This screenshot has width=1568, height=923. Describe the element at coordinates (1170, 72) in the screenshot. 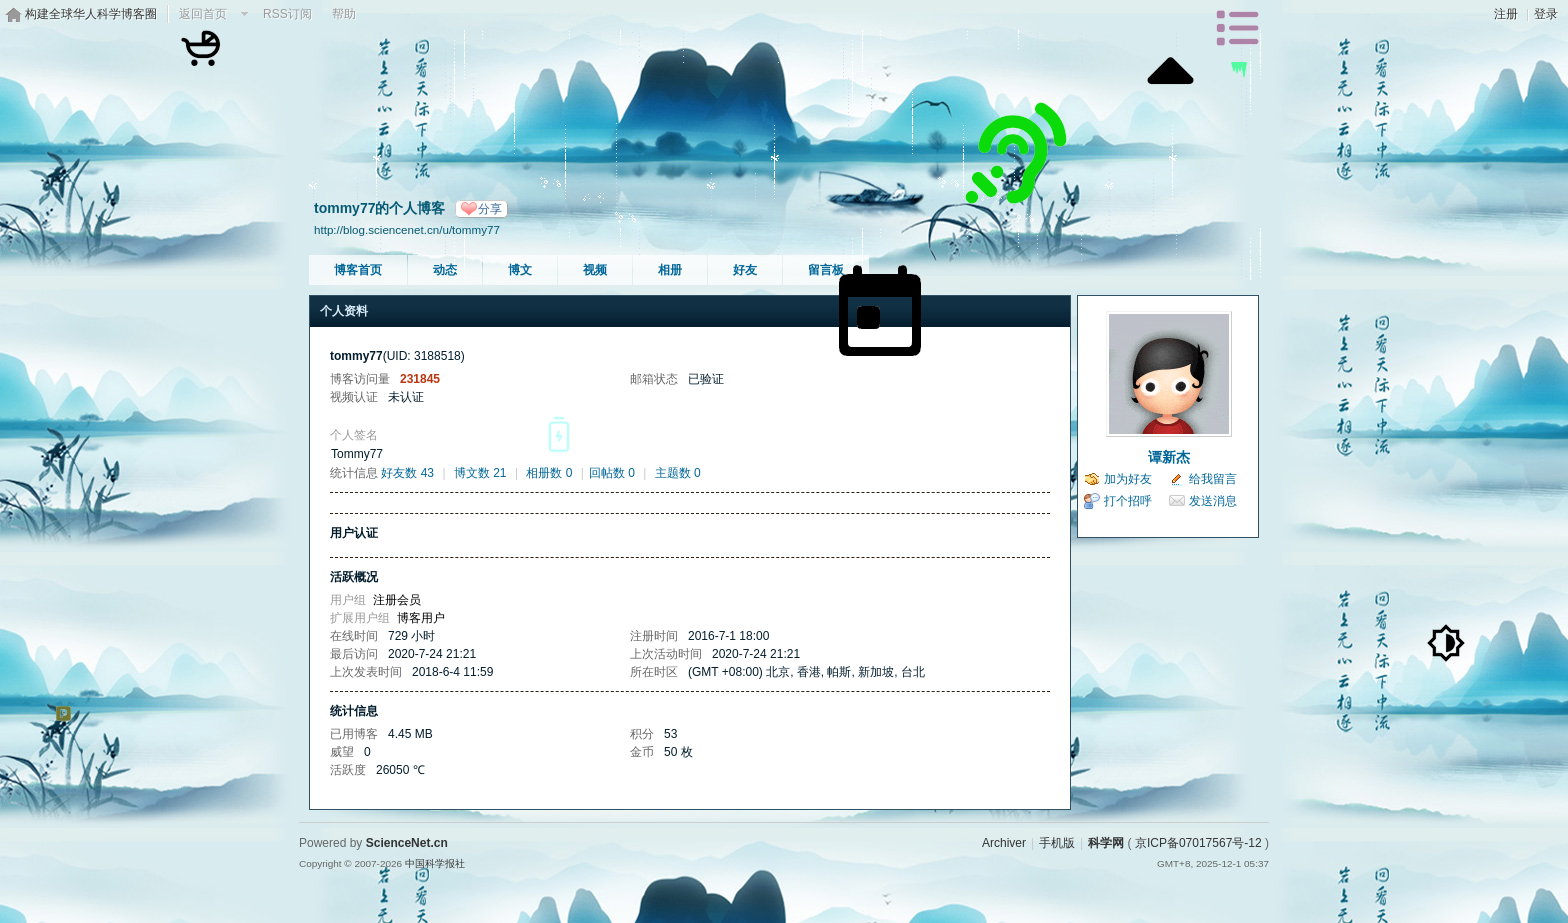

I see `collapse an expanded section` at that location.